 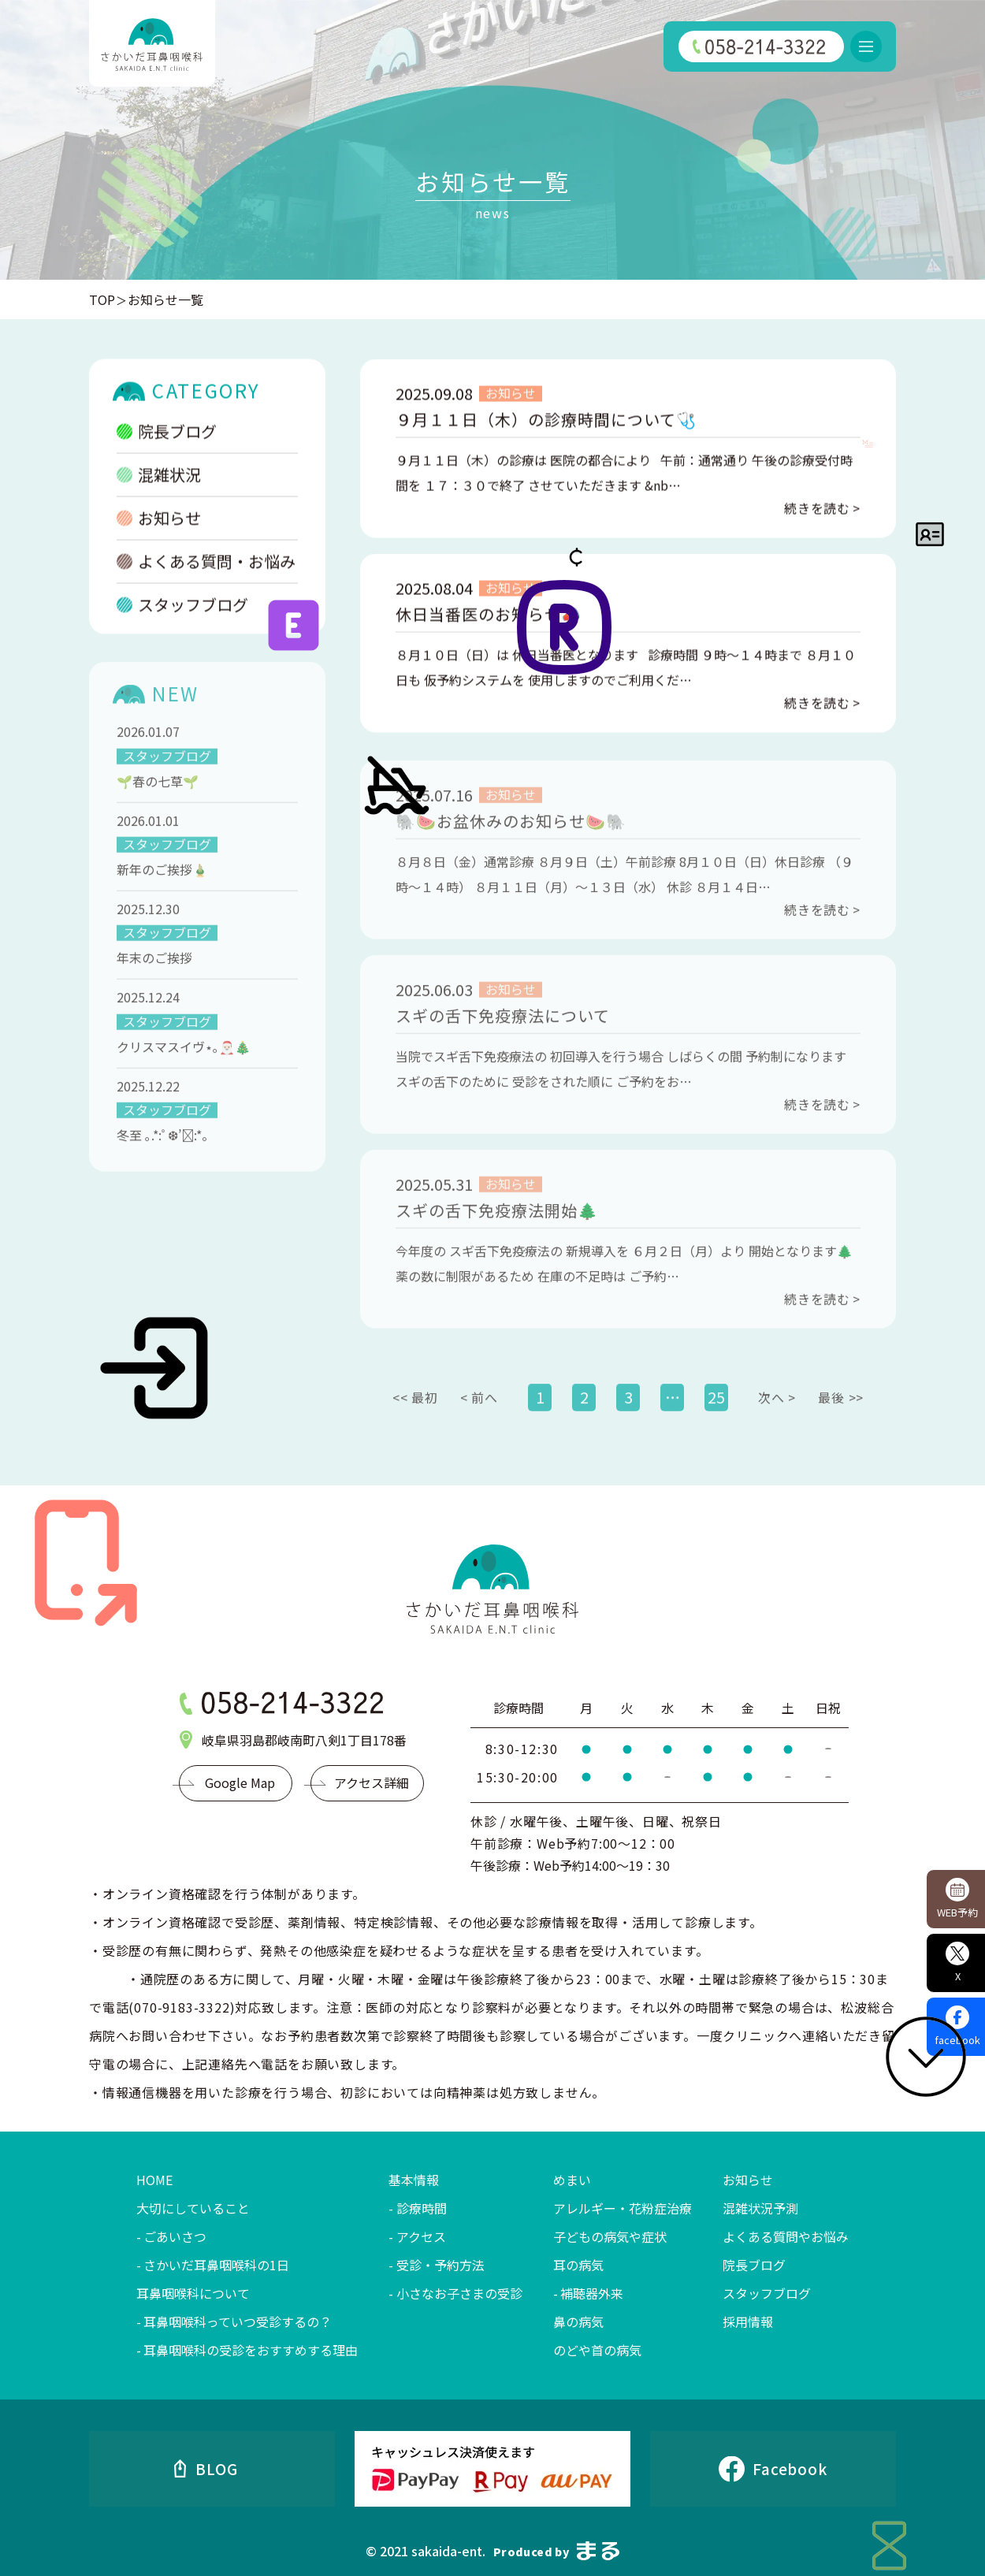 What do you see at coordinates (889, 2545) in the screenshot?
I see `indicates loading or processing in progress` at bounding box center [889, 2545].